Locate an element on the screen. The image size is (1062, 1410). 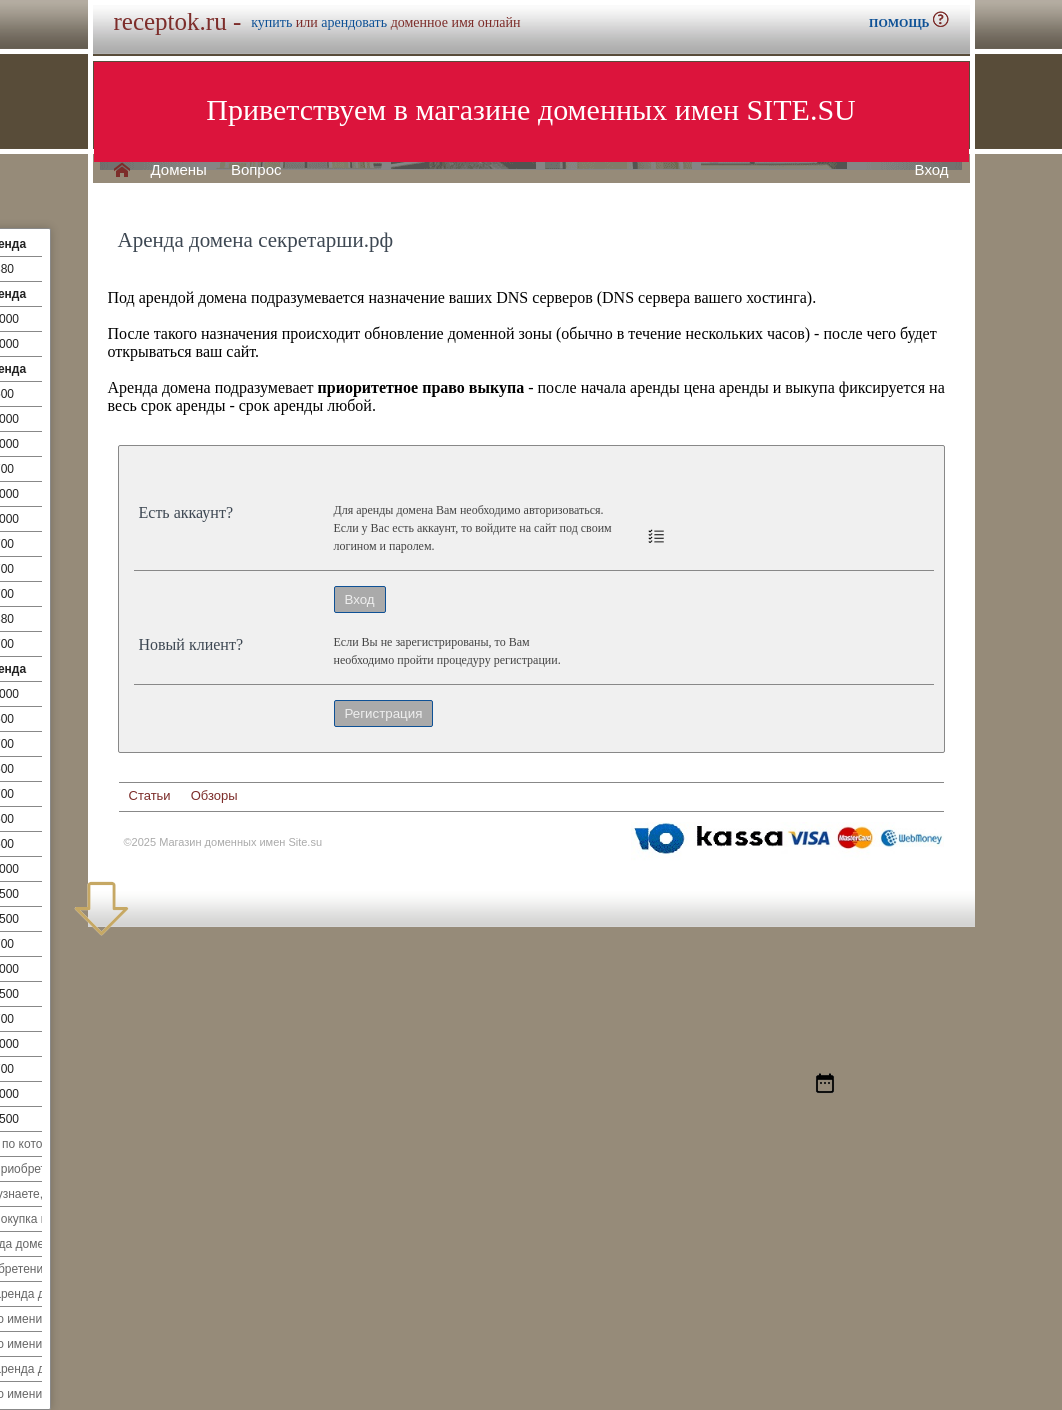
download a file or content is located at coordinates (101, 906).